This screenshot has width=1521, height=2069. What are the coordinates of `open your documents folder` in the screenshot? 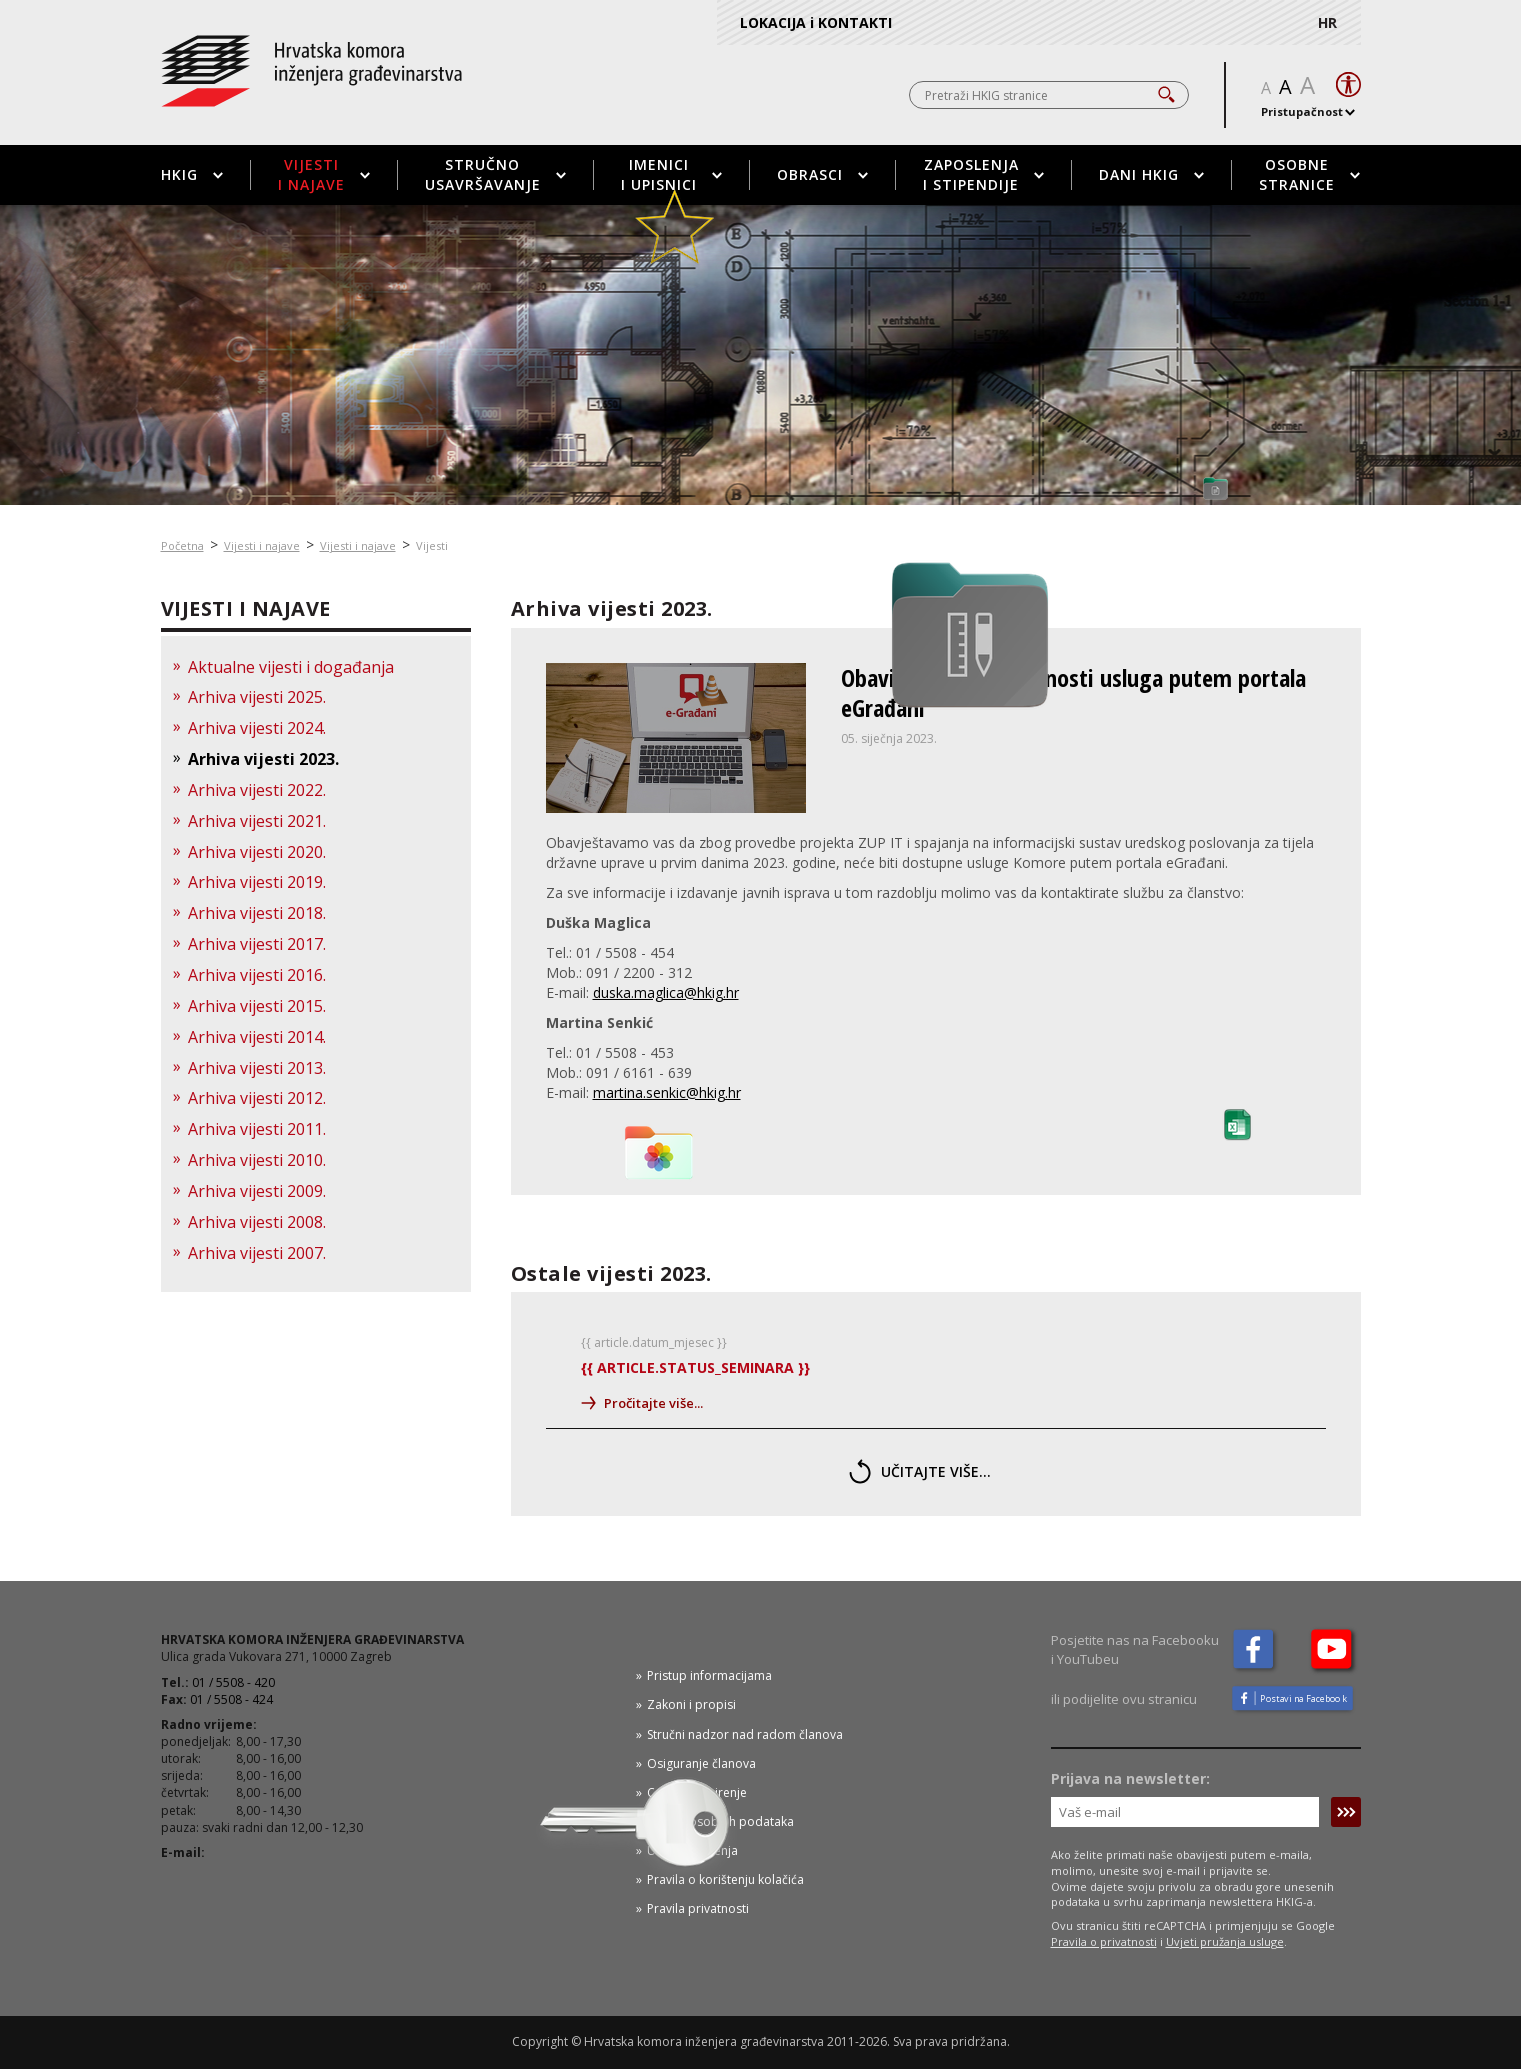 It's located at (1215, 488).